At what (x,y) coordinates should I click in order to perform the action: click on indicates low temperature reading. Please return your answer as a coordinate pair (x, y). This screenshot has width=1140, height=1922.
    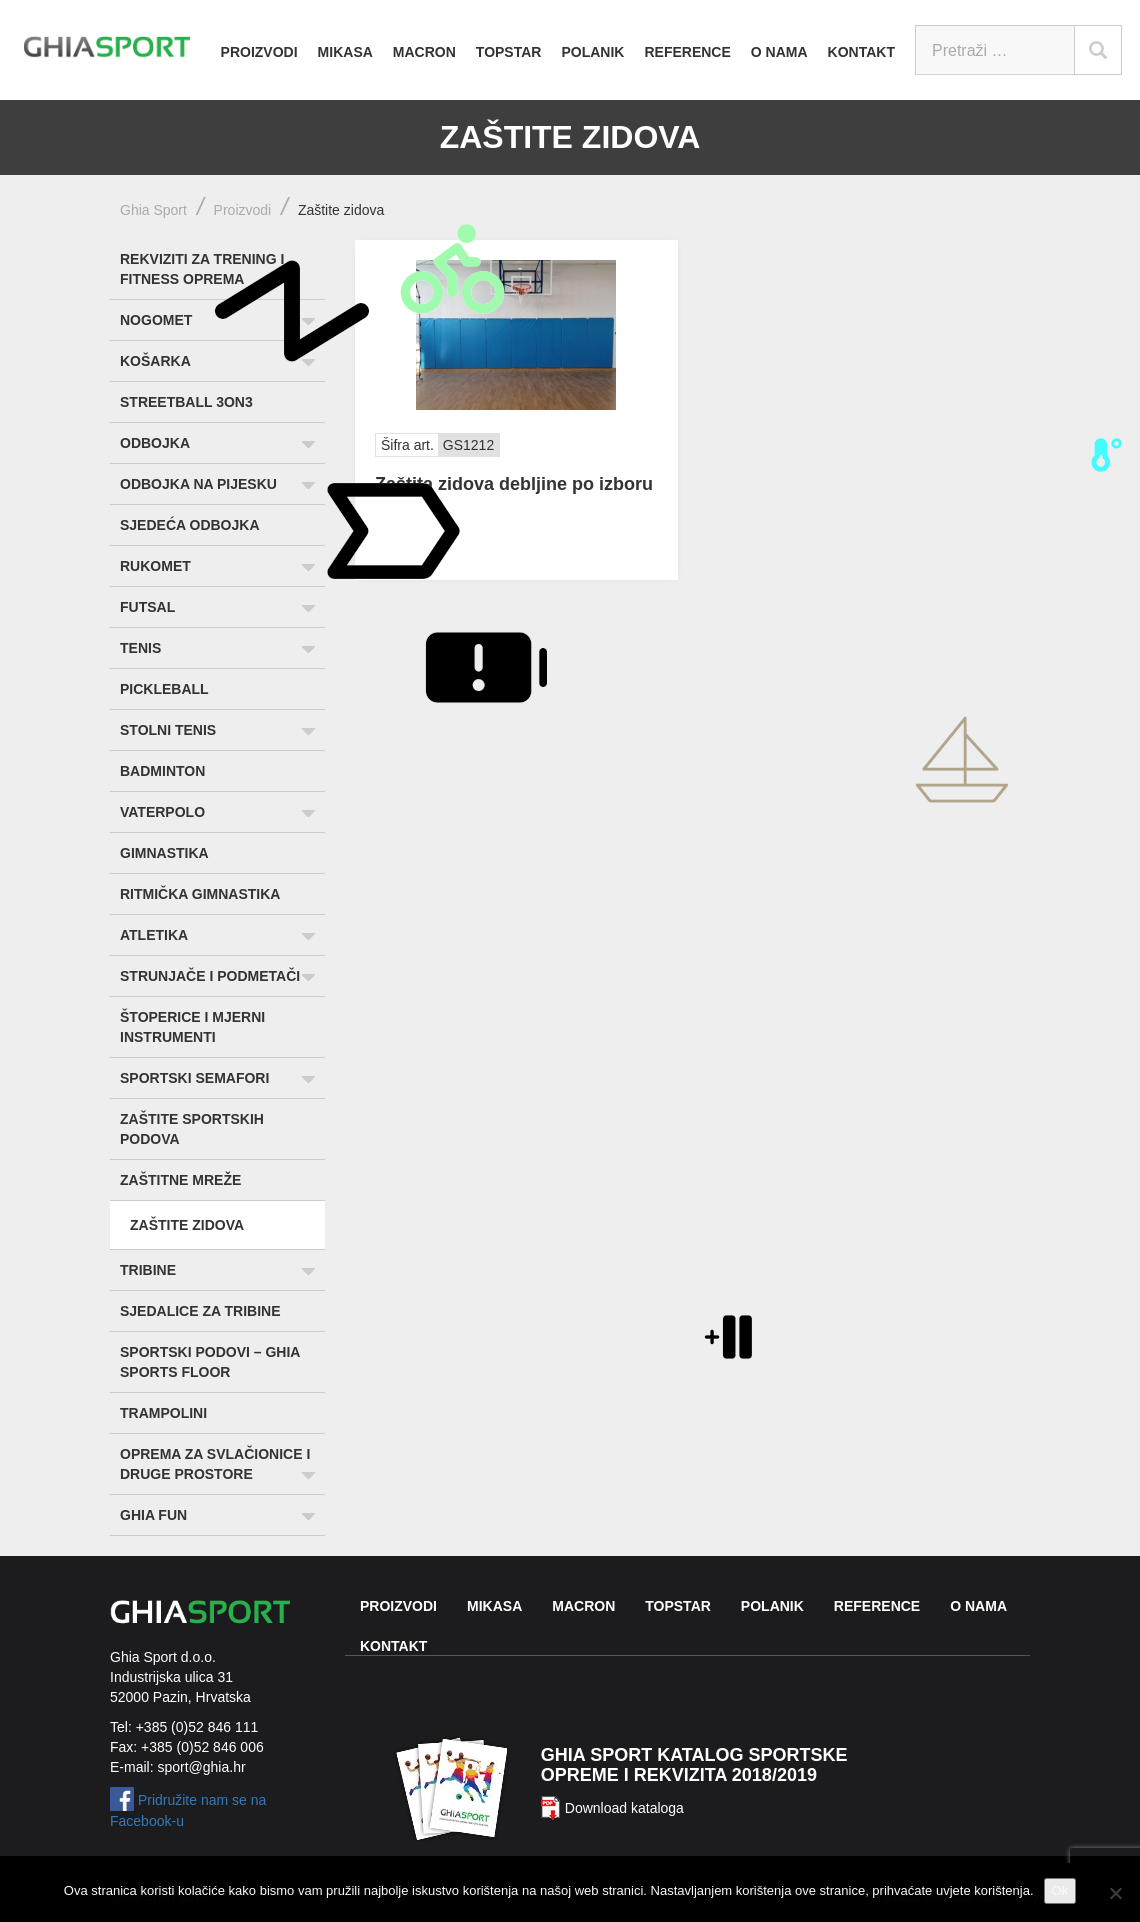
    Looking at the image, I should click on (1105, 455).